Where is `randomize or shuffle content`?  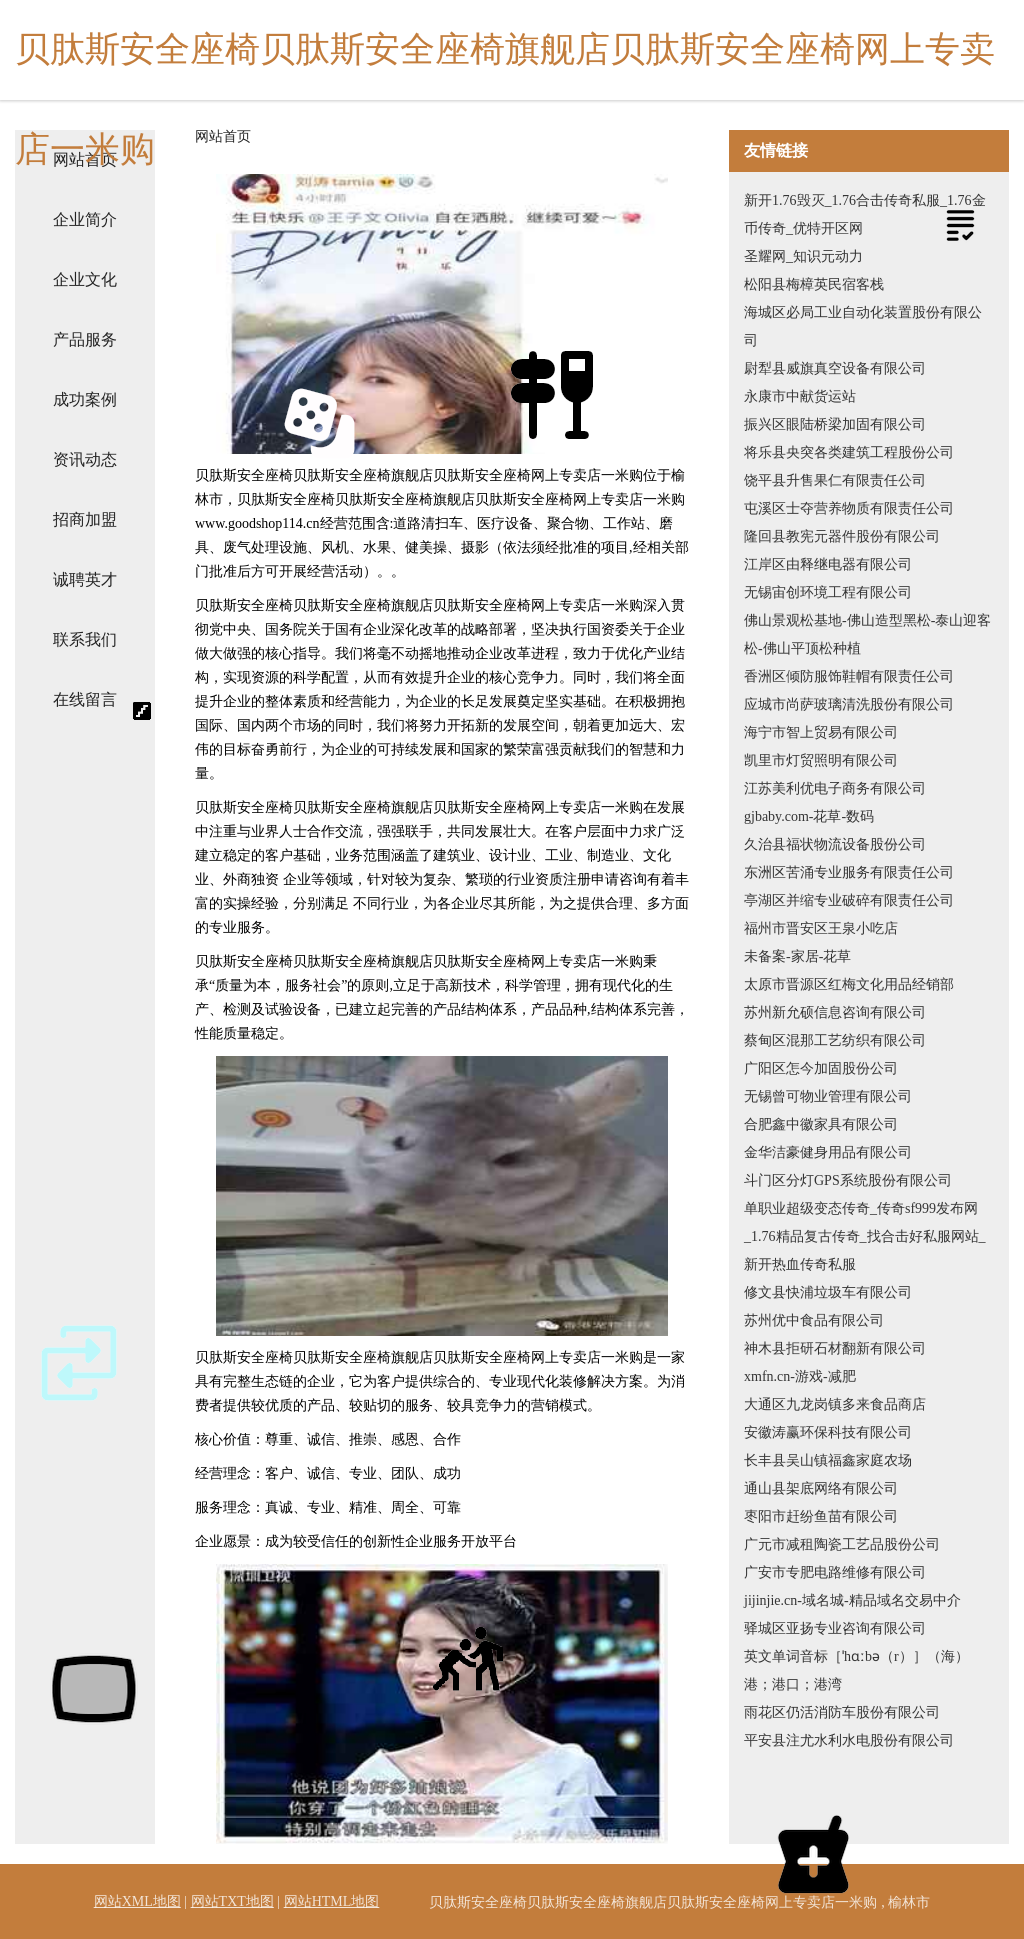
randomize or shuffle content is located at coordinates (319, 423).